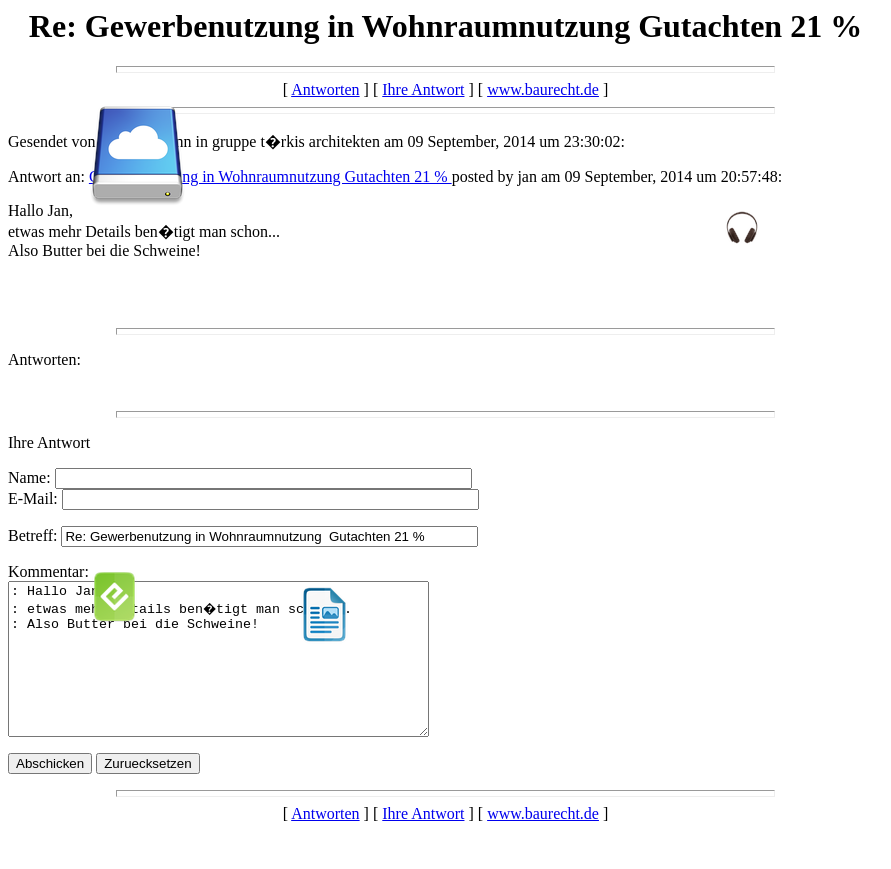  I want to click on an epub ebook file, so click(114, 596).